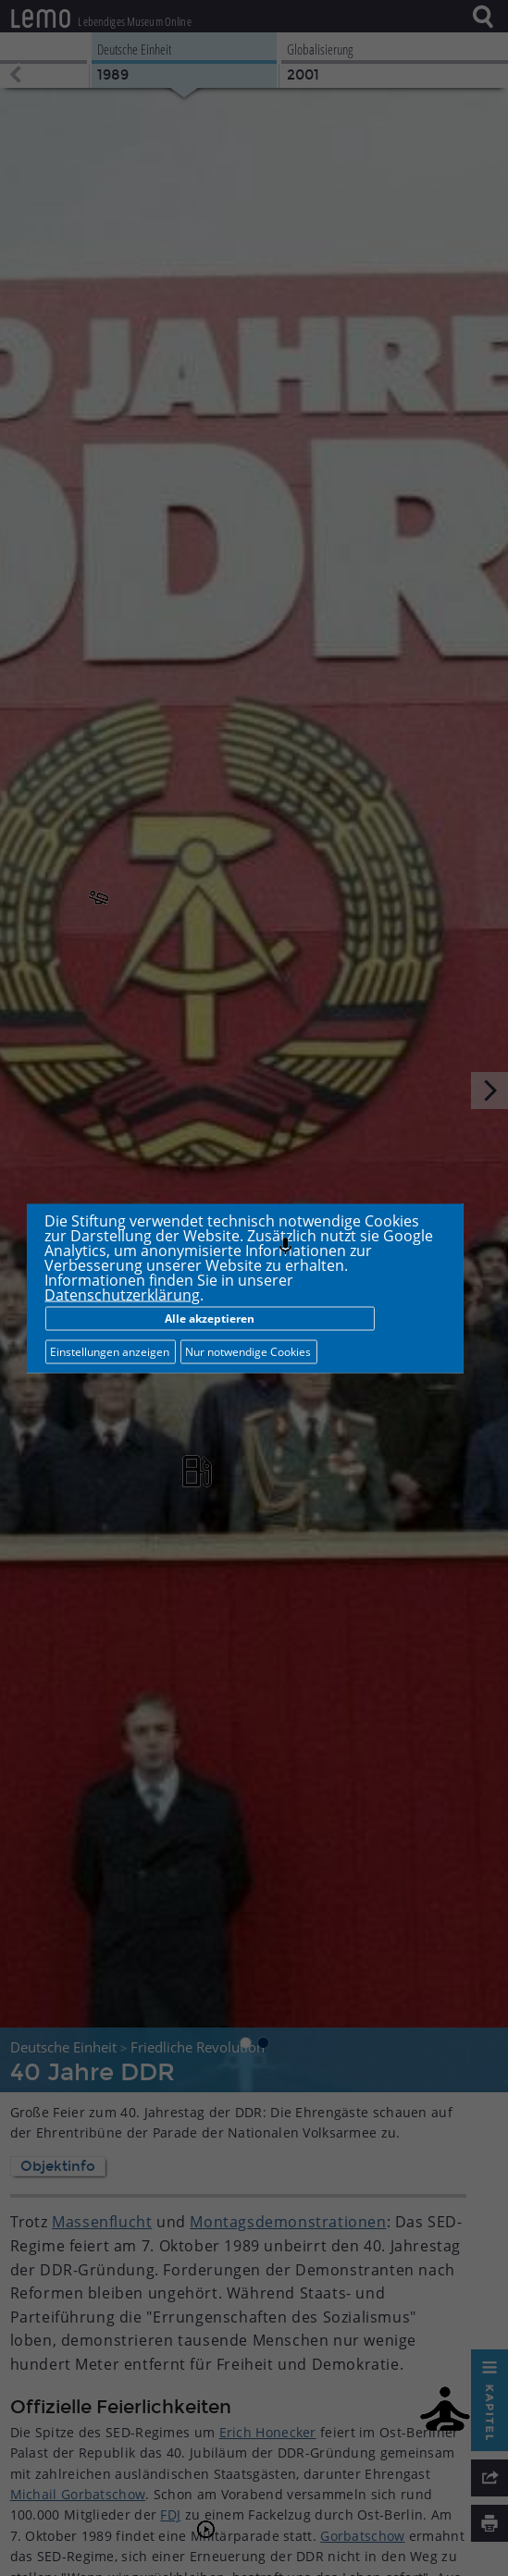 This screenshot has height=2576, width=508. Describe the element at coordinates (285, 1246) in the screenshot. I see `tap to start voice recording` at that location.